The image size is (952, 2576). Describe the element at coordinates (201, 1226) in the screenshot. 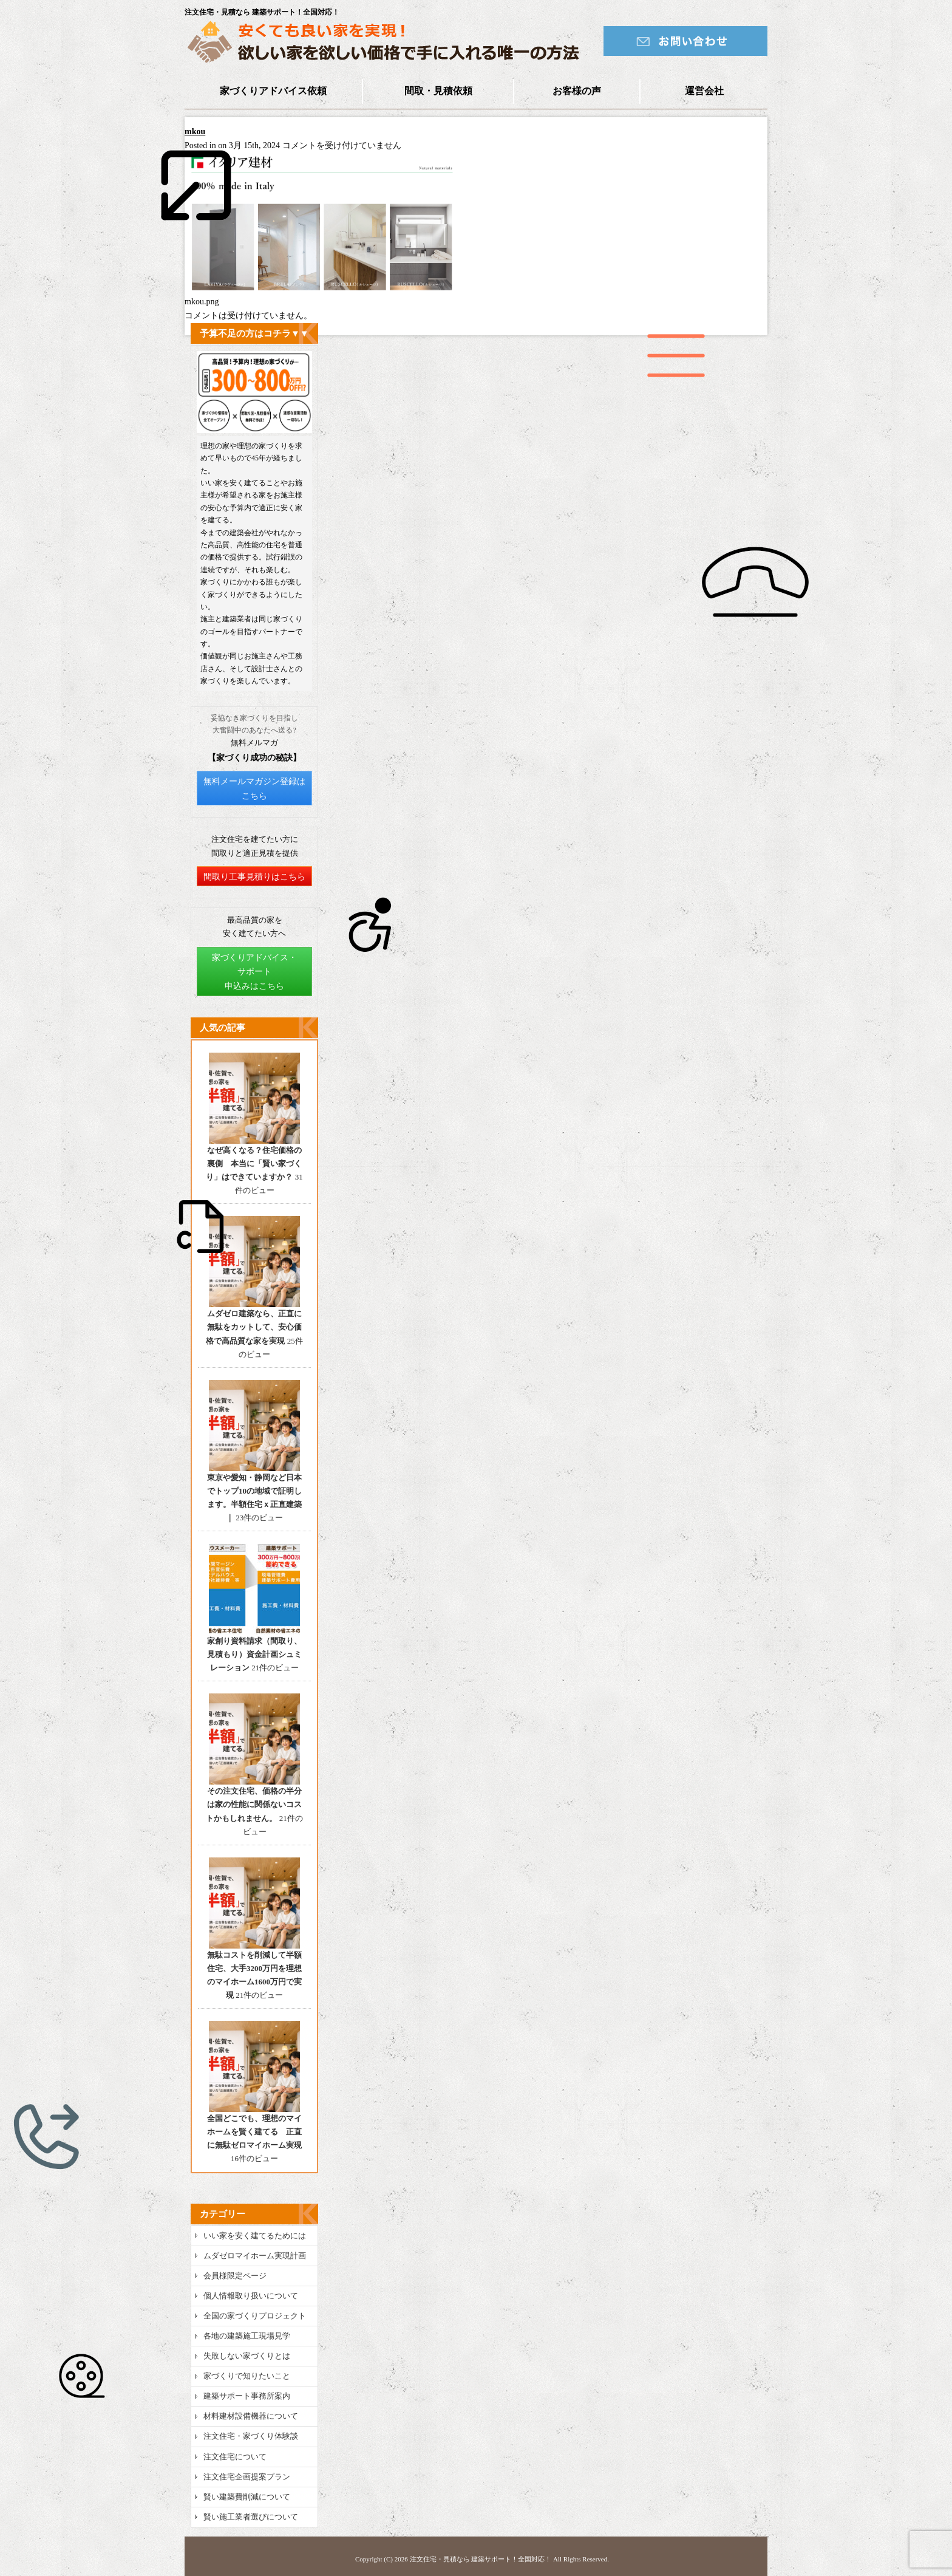

I see `a C programming language source file` at that location.